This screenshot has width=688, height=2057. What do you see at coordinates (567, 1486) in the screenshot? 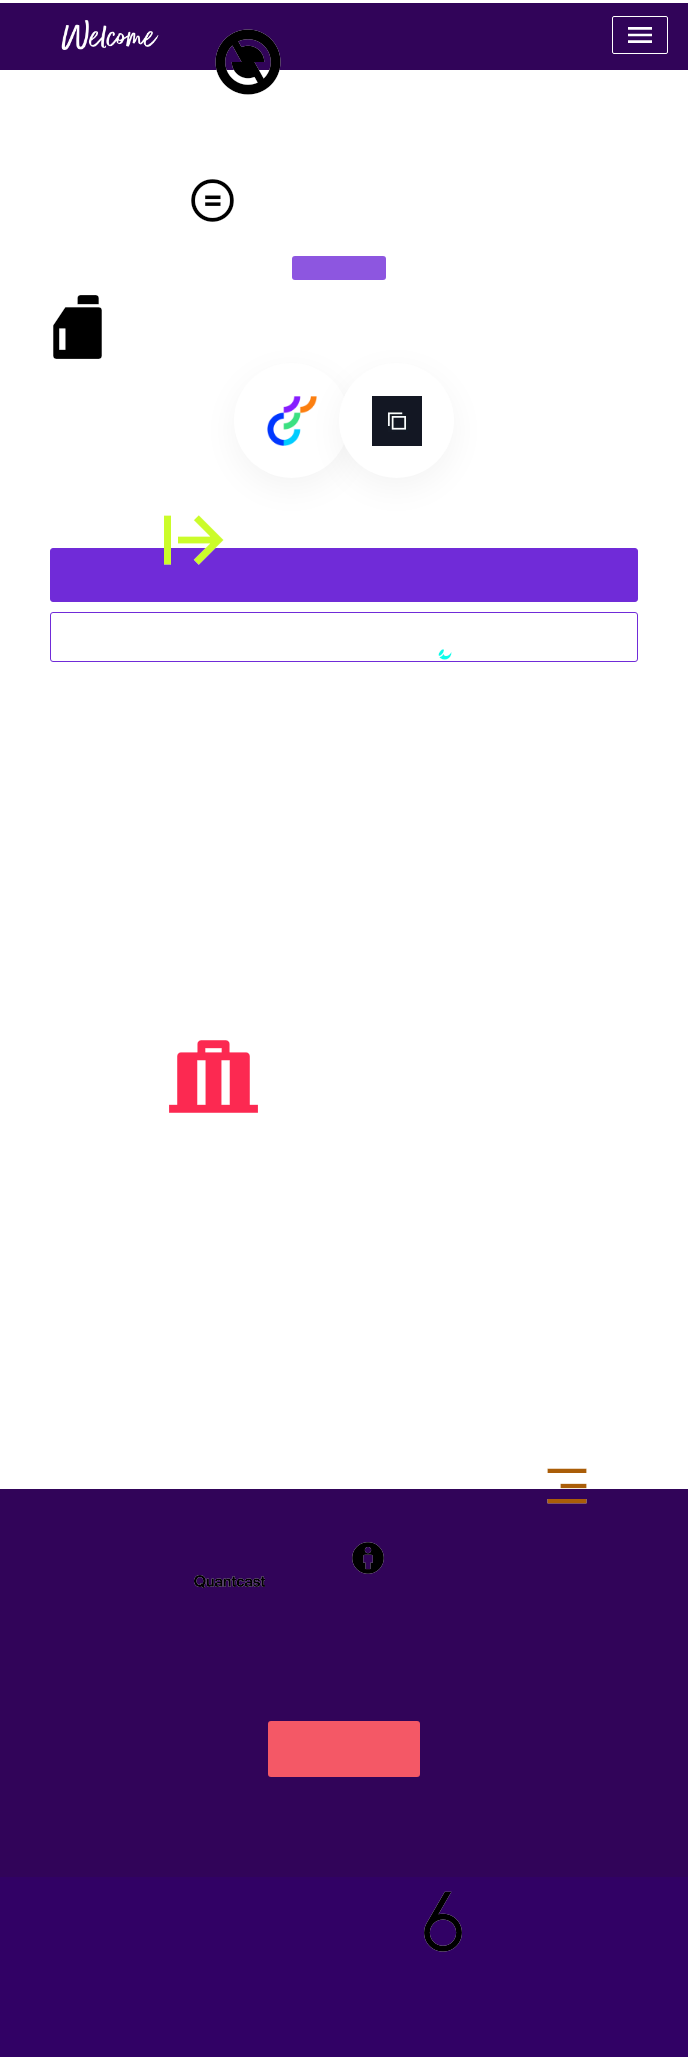
I see `open navigation menu` at bounding box center [567, 1486].